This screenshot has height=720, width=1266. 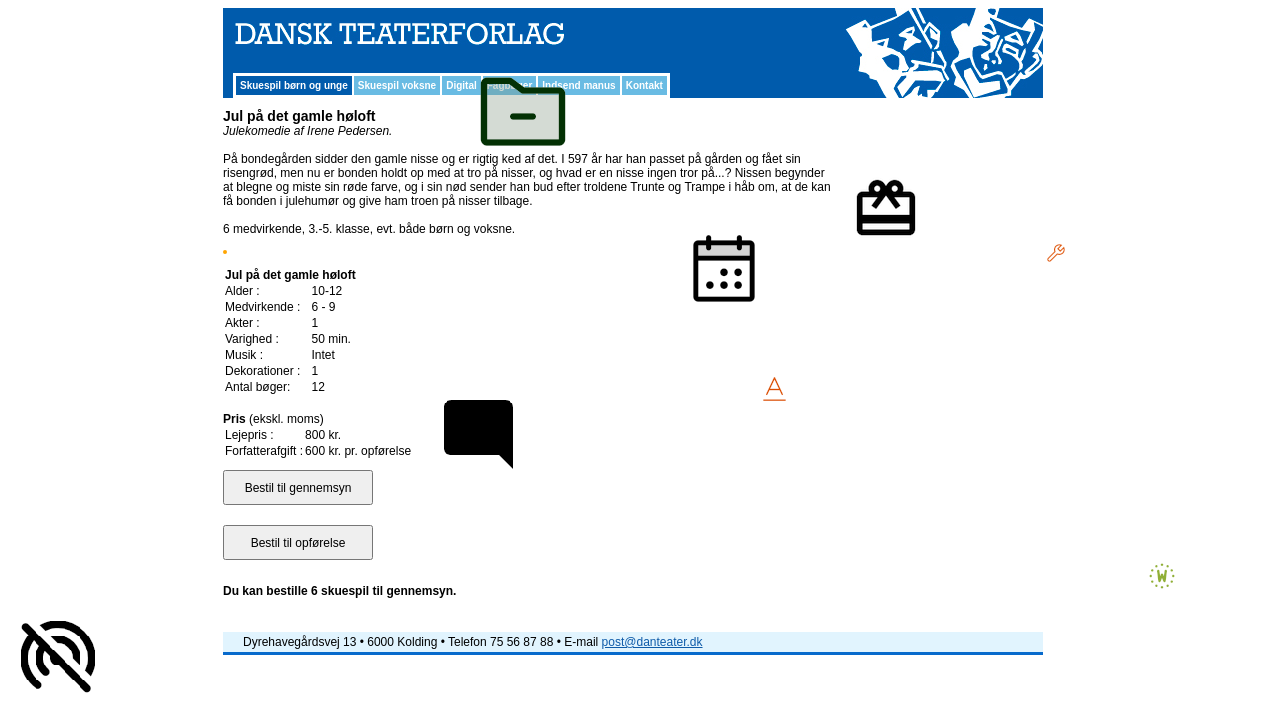 What do you see at coordinates (478, 434) in the screenshot?
I see `open comments section` at bounding box center [478, 434].